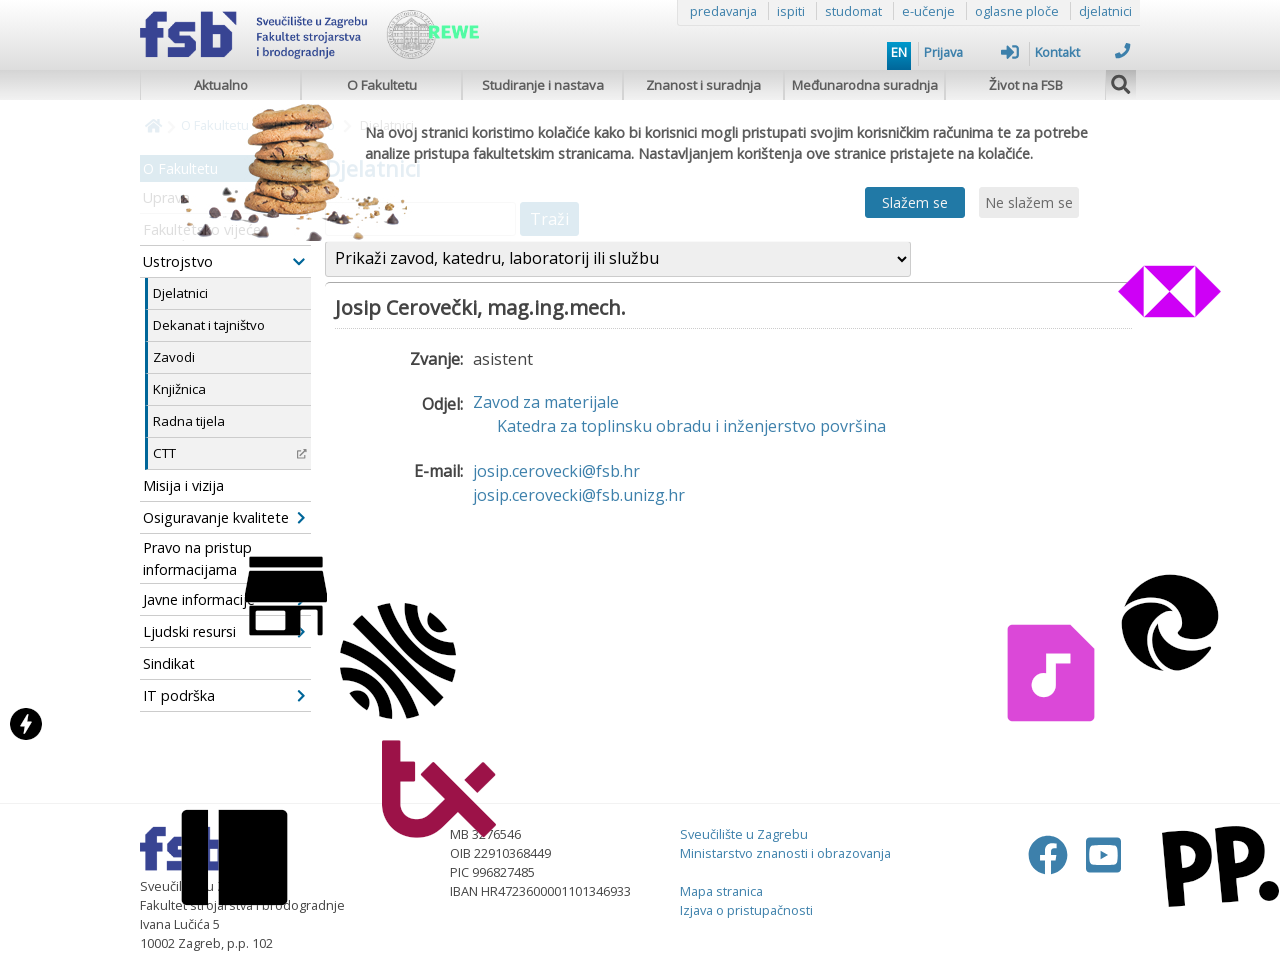 The width and height of the screenshot is (1280, 974). Describe the element at coordinates (234, 857) in the screenshot. I see `switch to left sidebar layout` at that location.